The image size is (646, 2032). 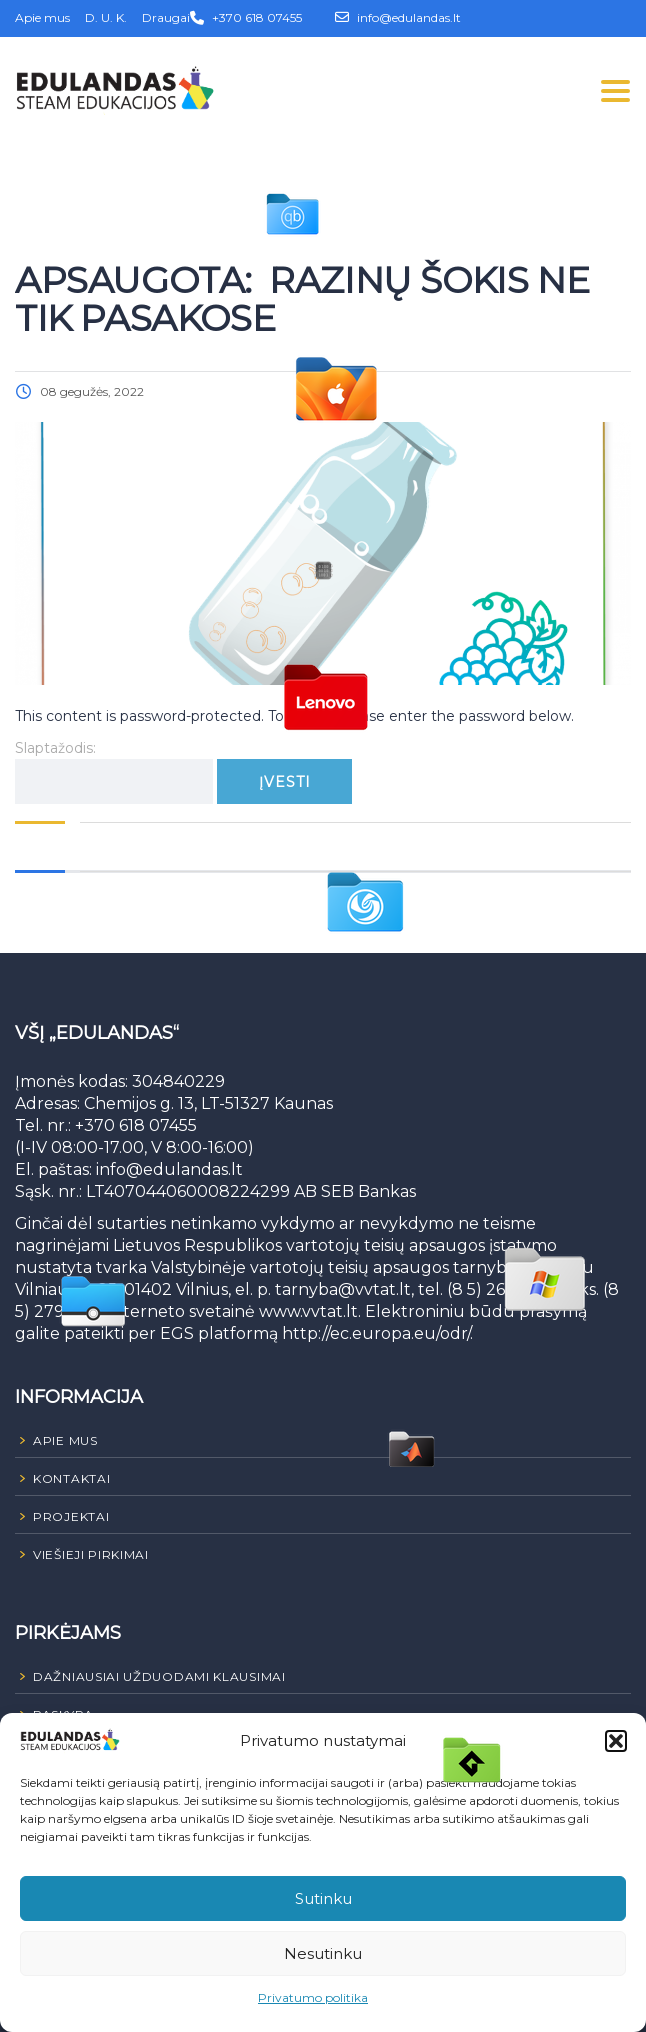 What do you see at coordinates (325, 699) in the screenshot?
I see `open folder containing Lenovo files or applications` at bounding box center [325, 699].